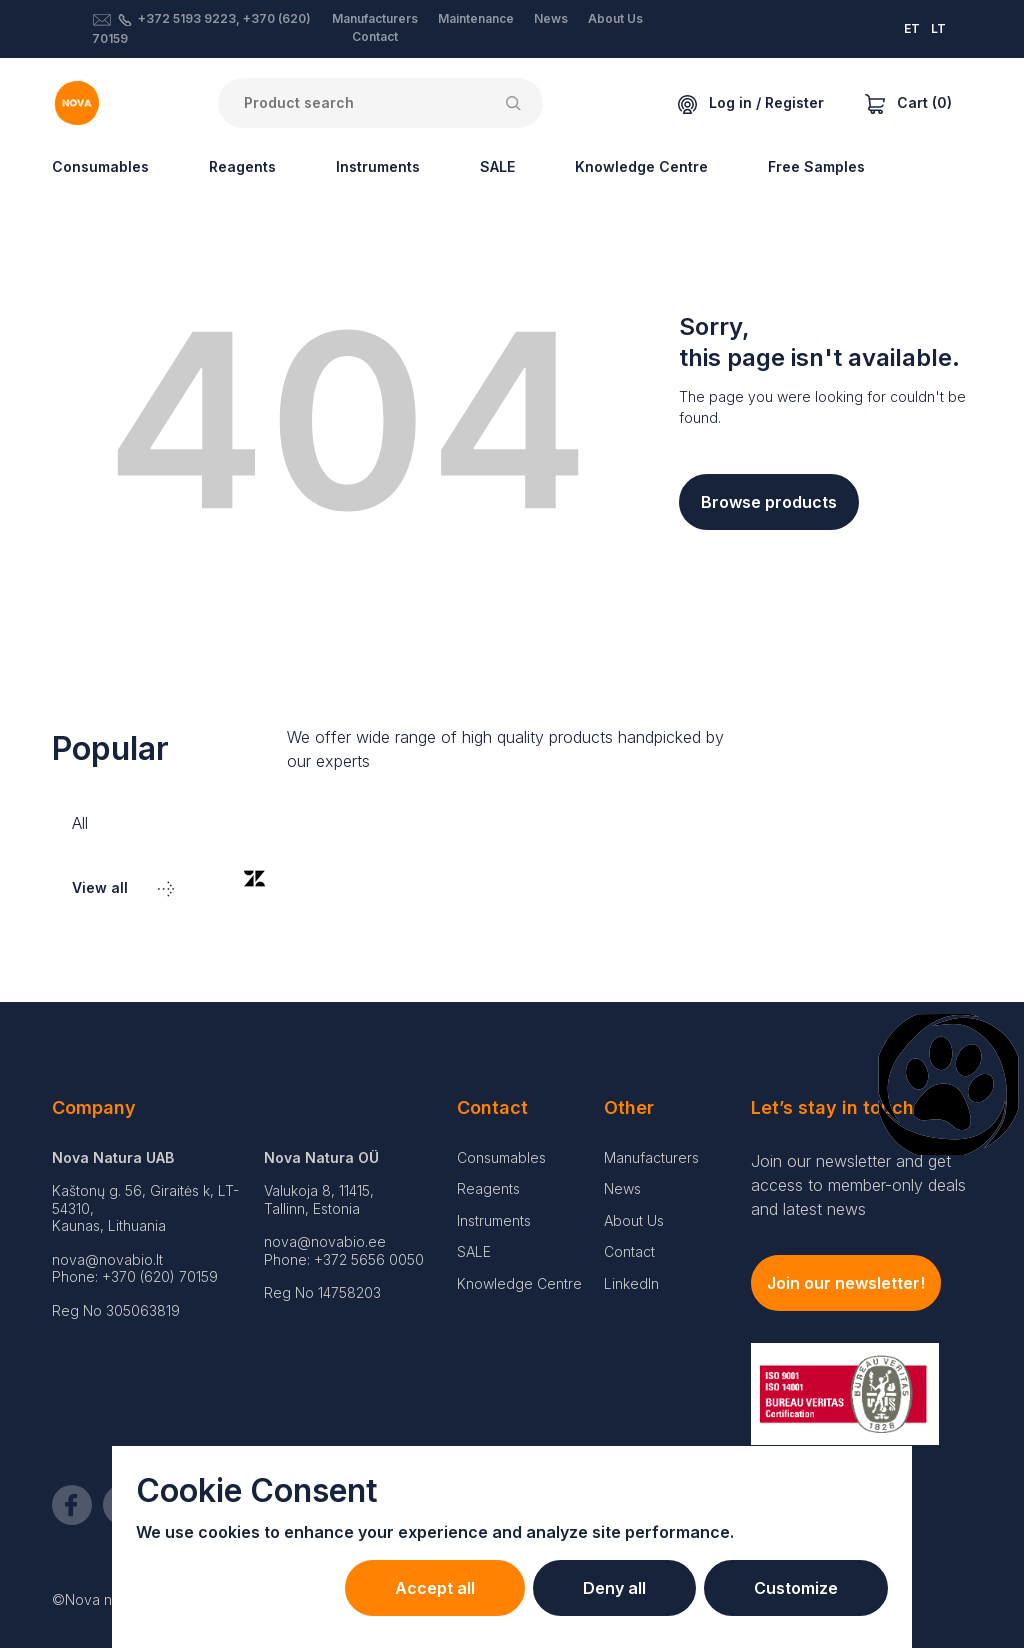  Describe the element at coordinates (254, 878) in the screenshot. I see `open zendesk support portal` at that location.